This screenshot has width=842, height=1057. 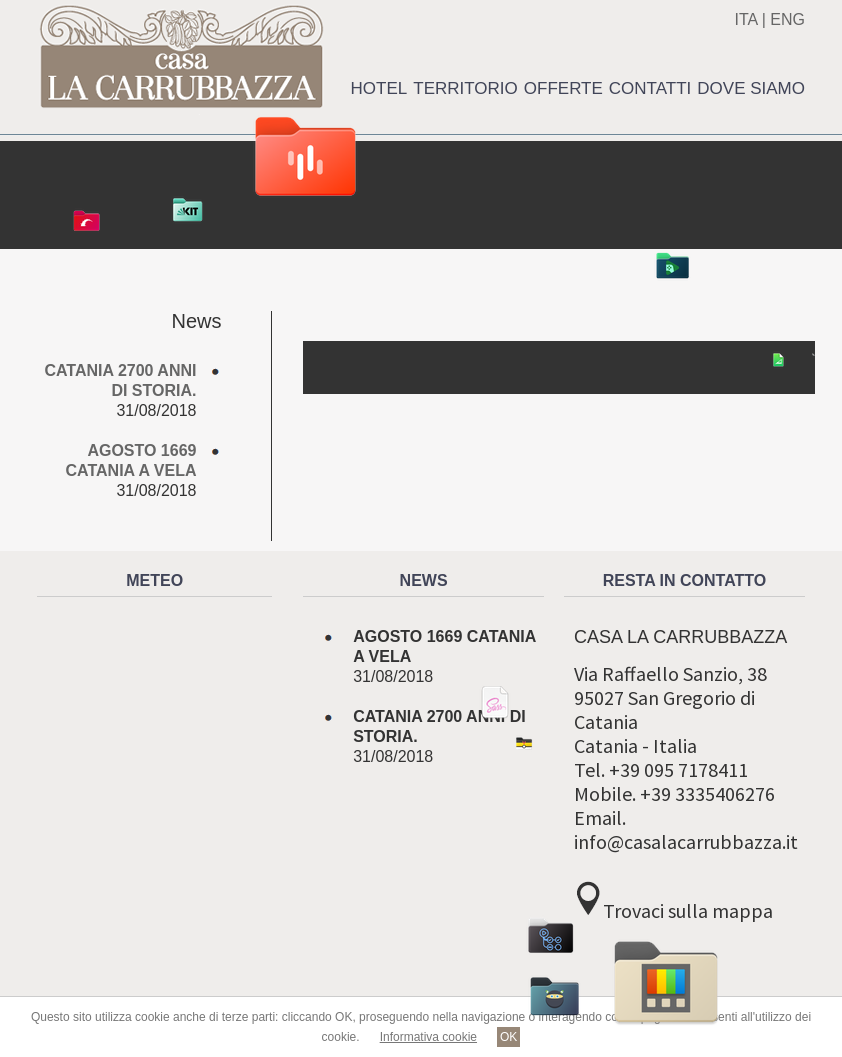 What do you see at coordinates (794, 360) in the screenshot?
I see `open a UI designer or interface builder file` at bounding box center [794, 360].